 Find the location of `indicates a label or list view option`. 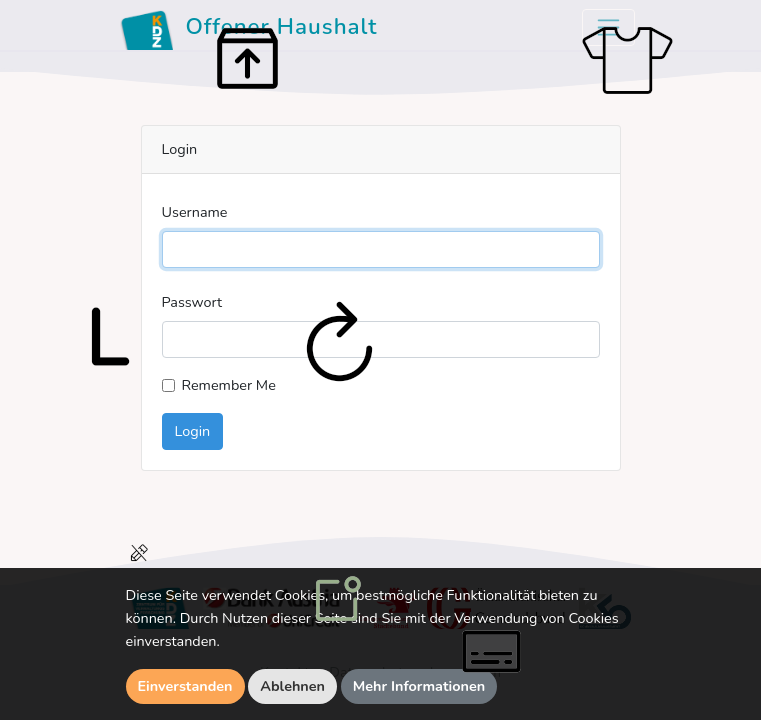

indicates a label or list view option is located at coordinates (108, 336).